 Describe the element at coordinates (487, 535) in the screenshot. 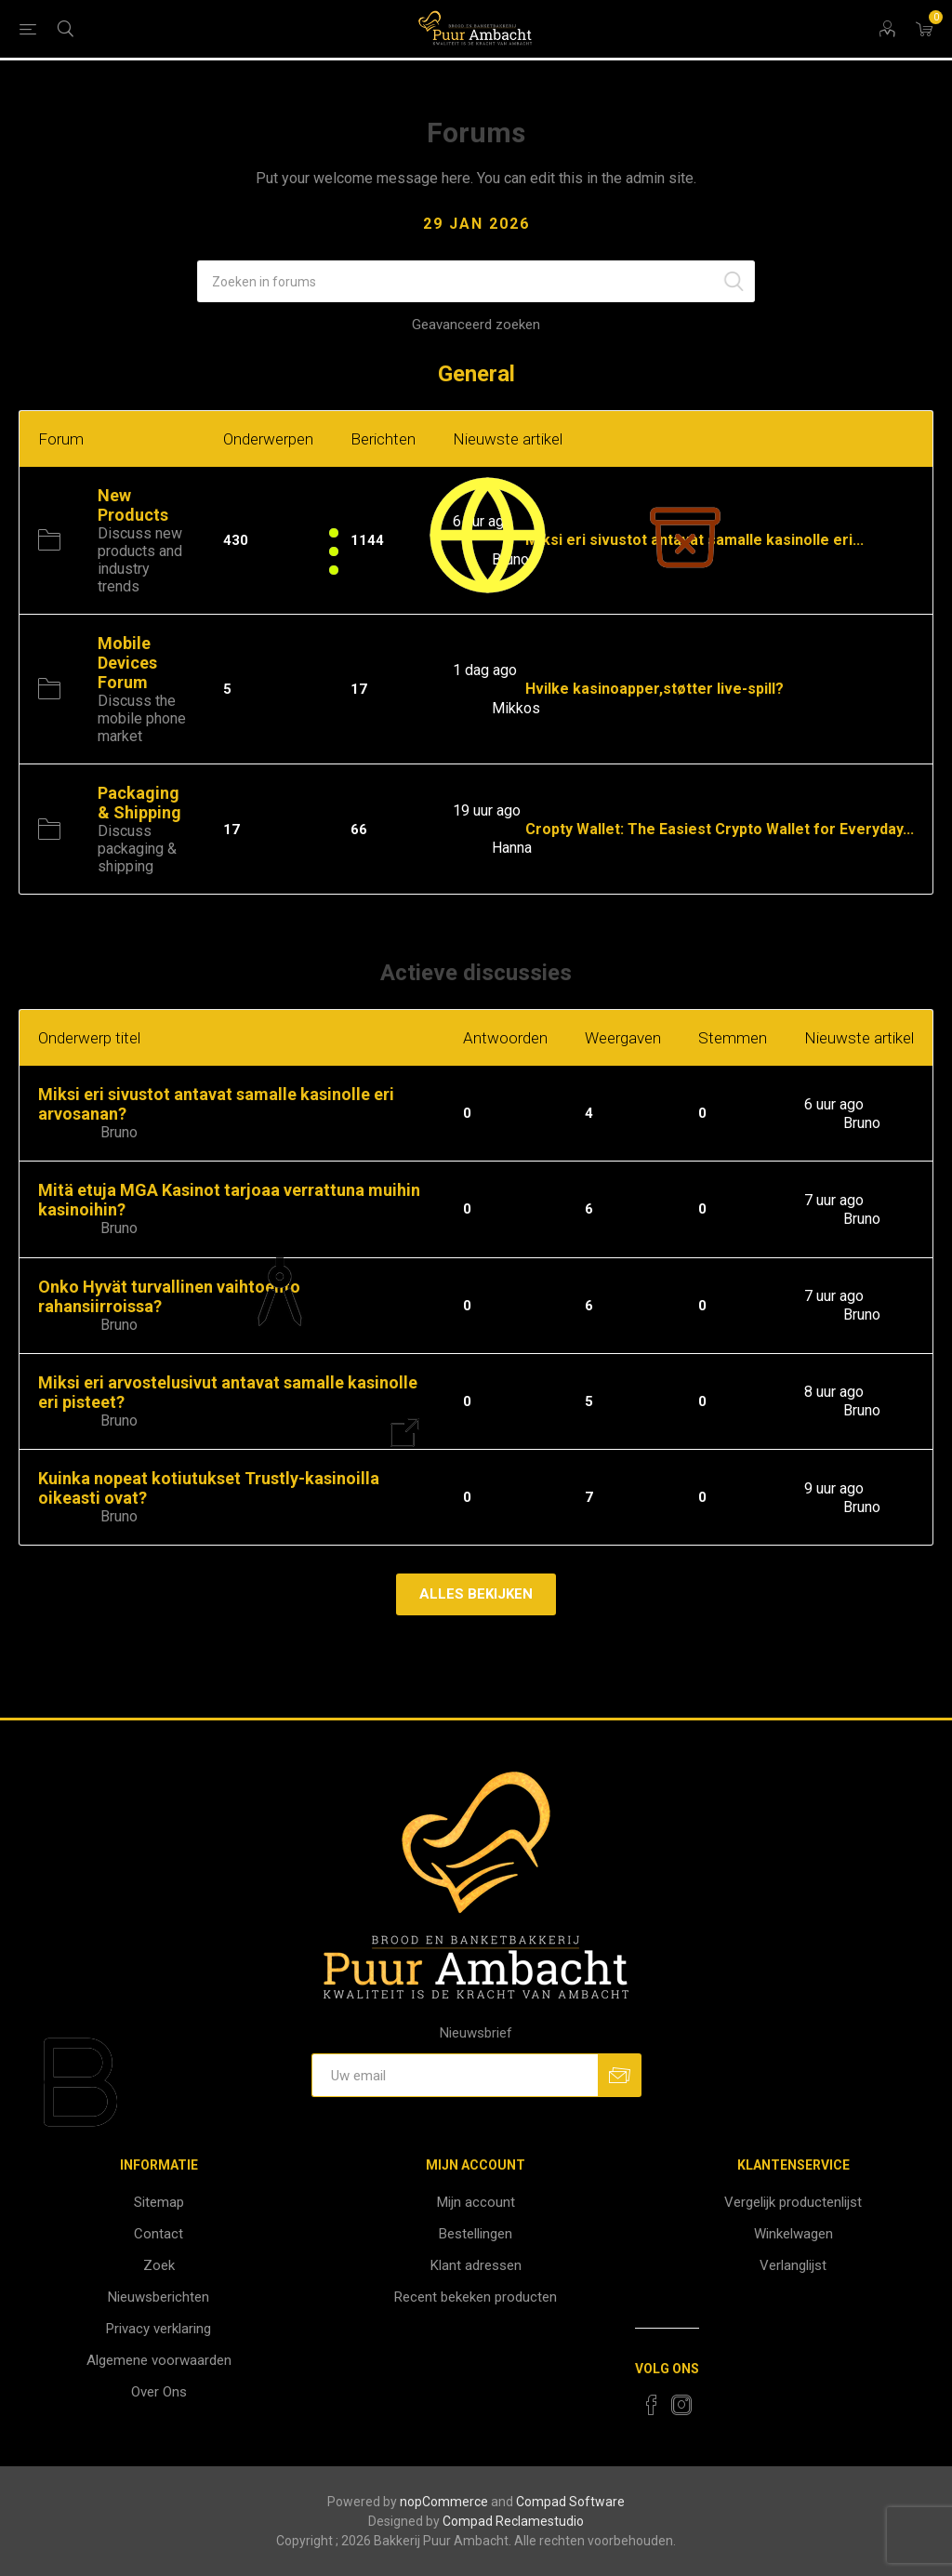

I see `switch to global or international settings` at that location.